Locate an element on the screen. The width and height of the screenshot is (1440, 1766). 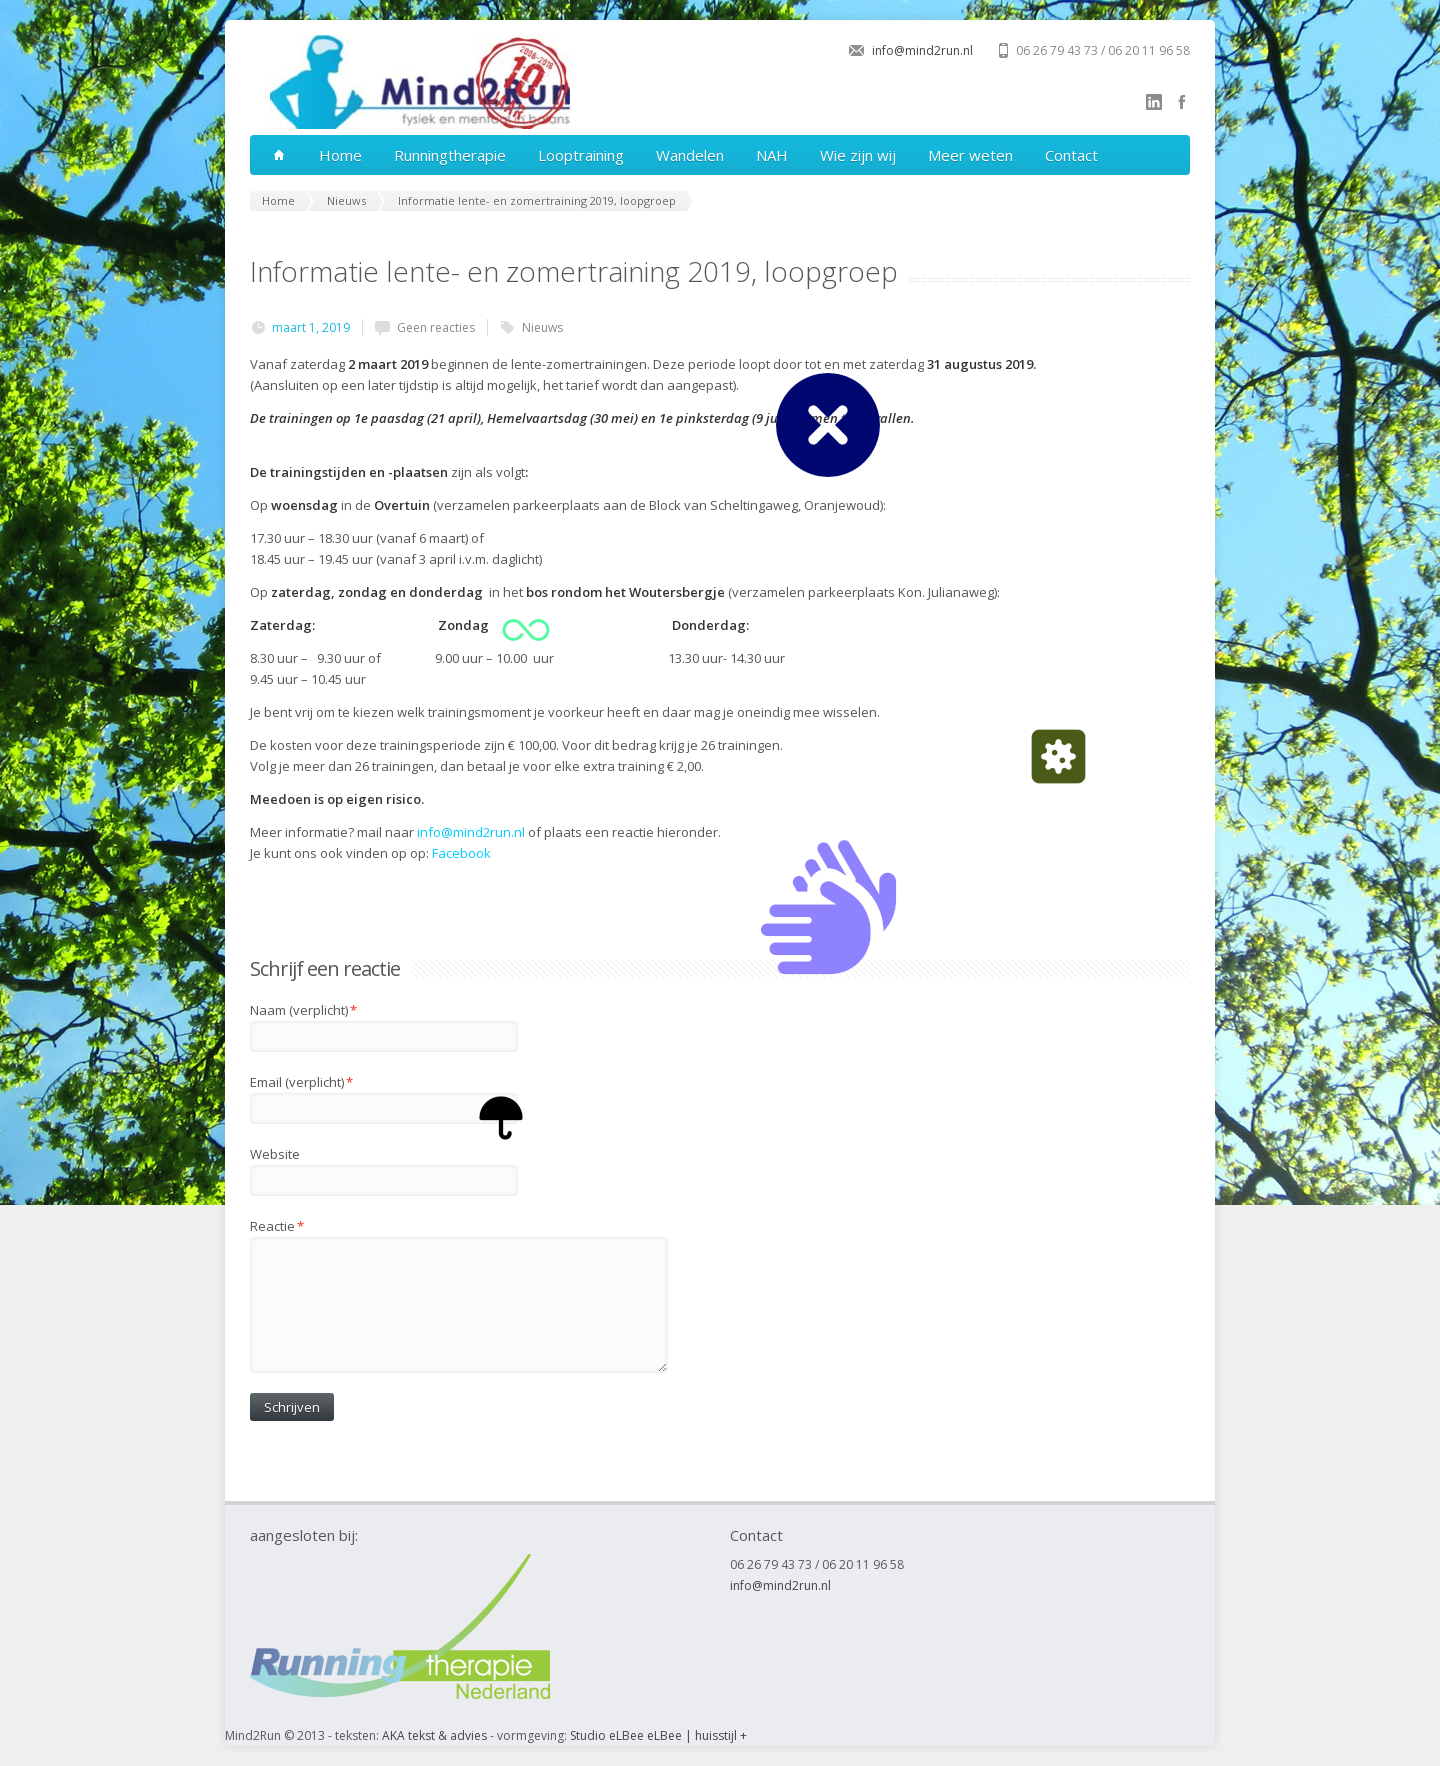
enable sign language interpretation is located at coordinates (828, 906).